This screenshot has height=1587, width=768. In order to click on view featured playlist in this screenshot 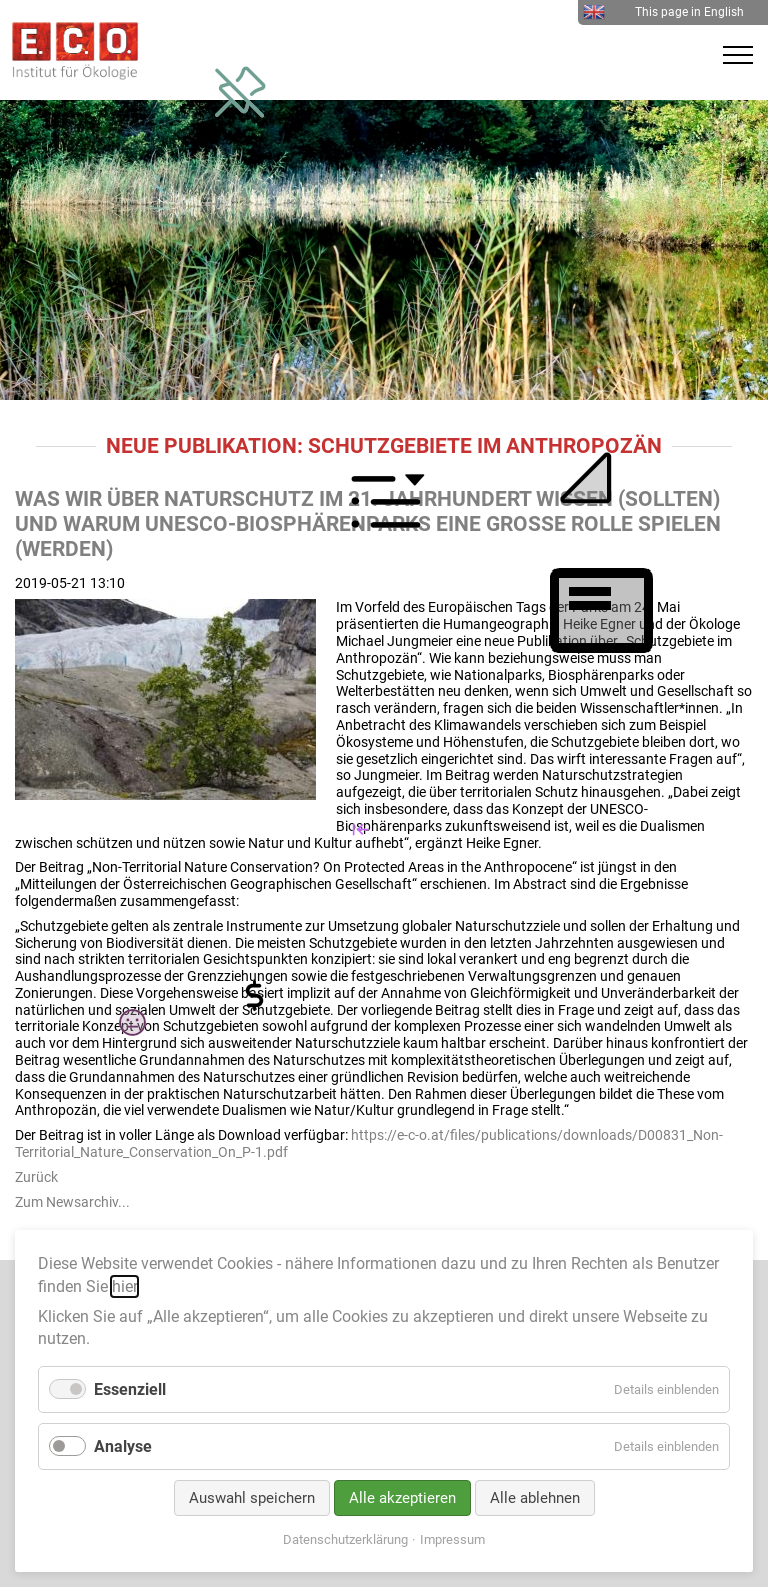, I will do `click(601, 610)`.